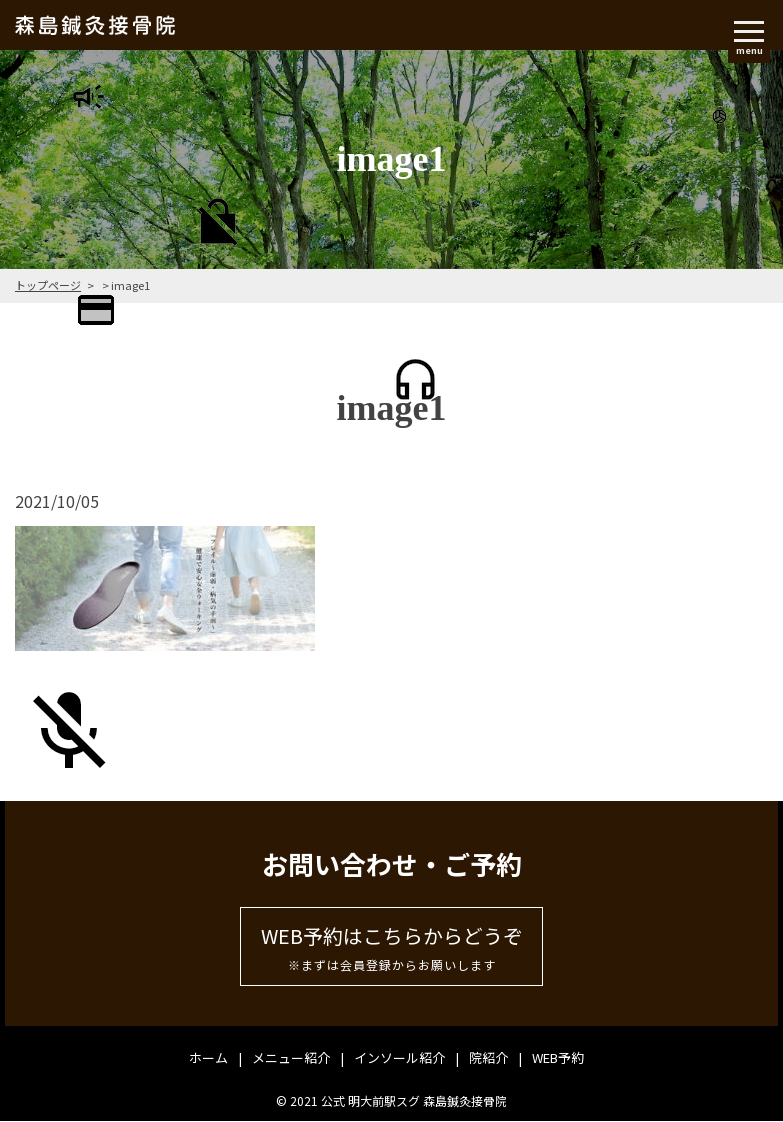  Describe the element at coordinates (218, 222) in the screenshot. I see `indicates an unencrypted or insecure email connection` at that location.